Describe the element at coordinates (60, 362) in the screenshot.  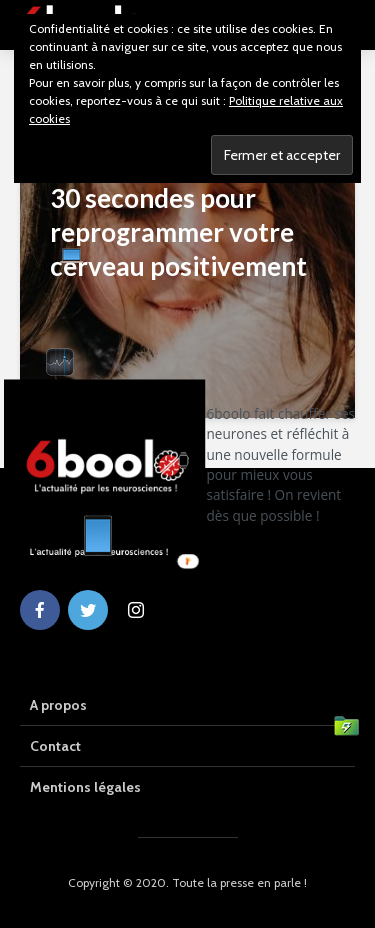
I see `open the stocks app to view market data` at that location.